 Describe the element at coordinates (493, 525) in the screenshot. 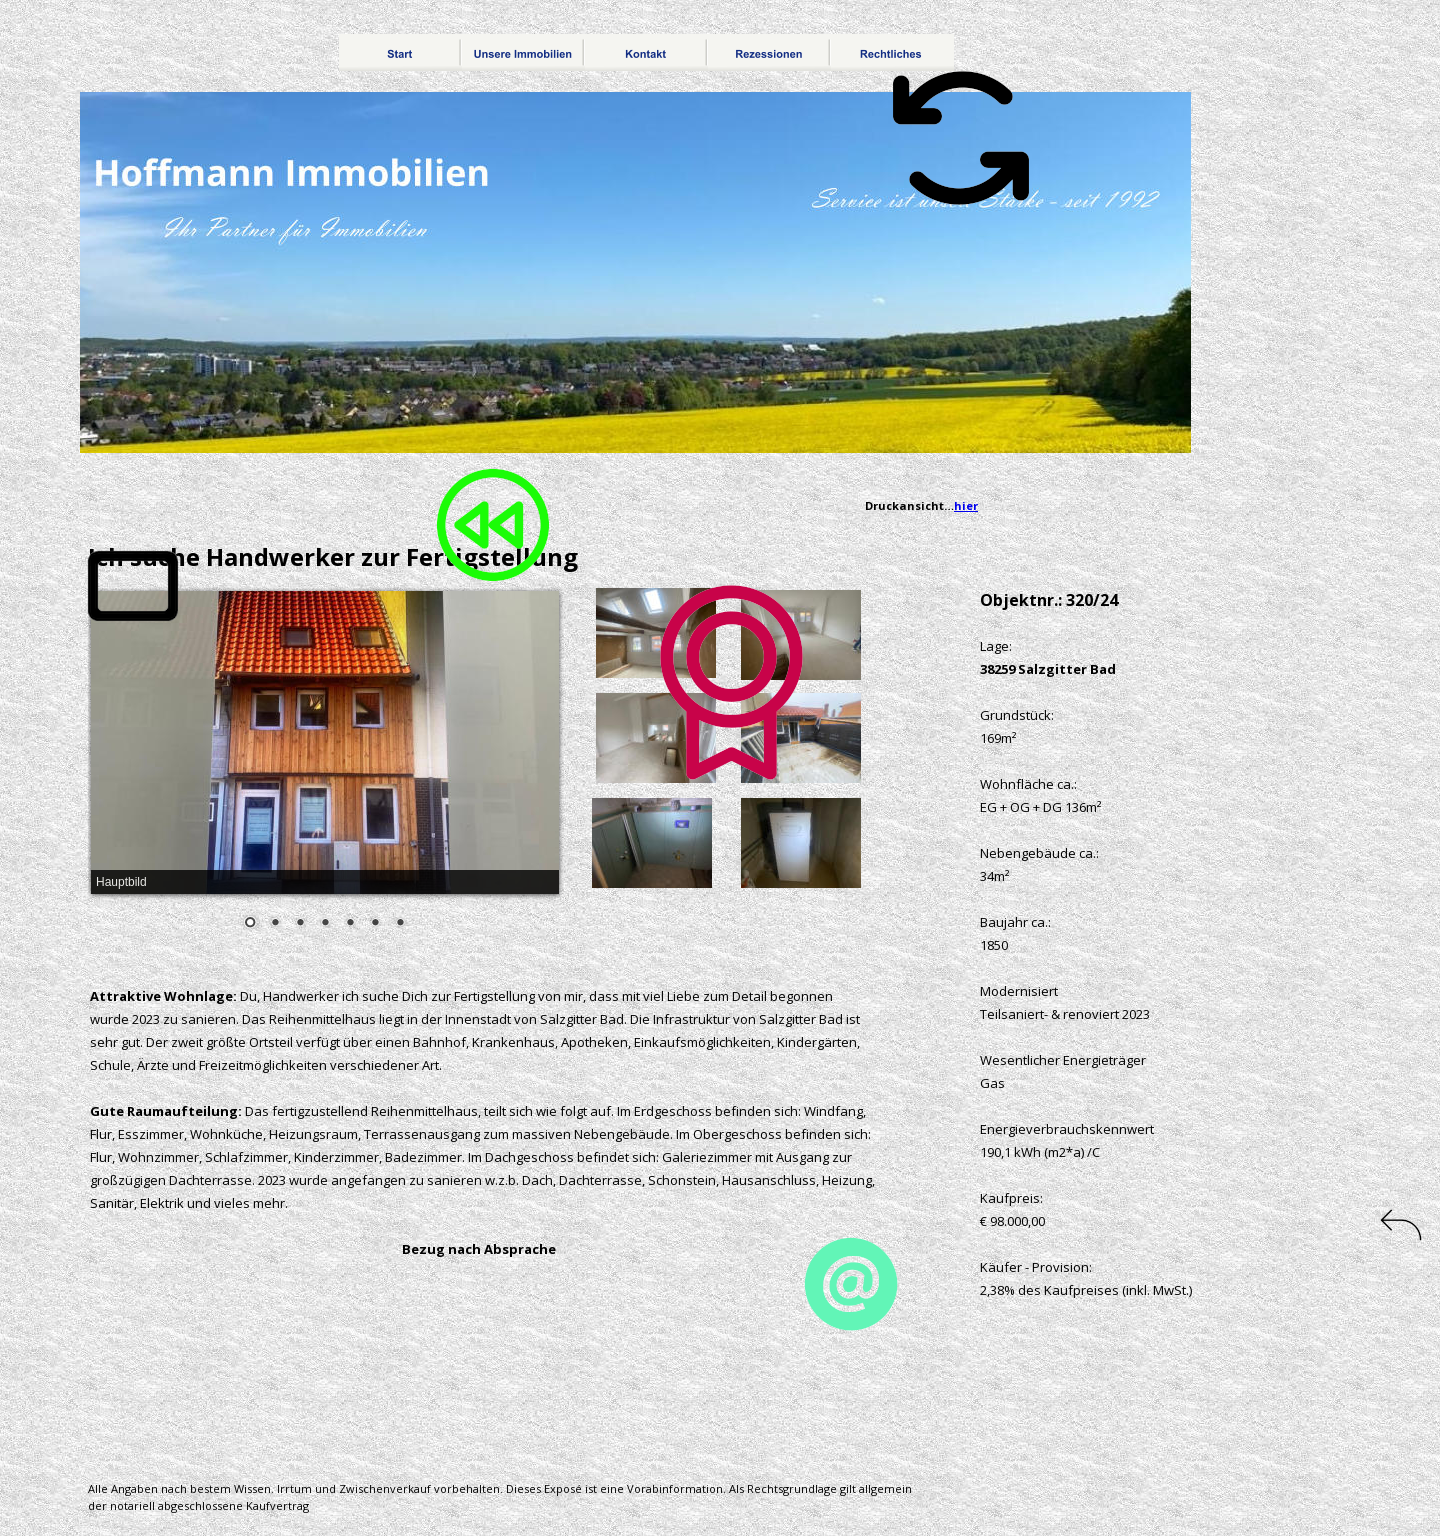

I see `rewind or skip backward in media playback` at that location.